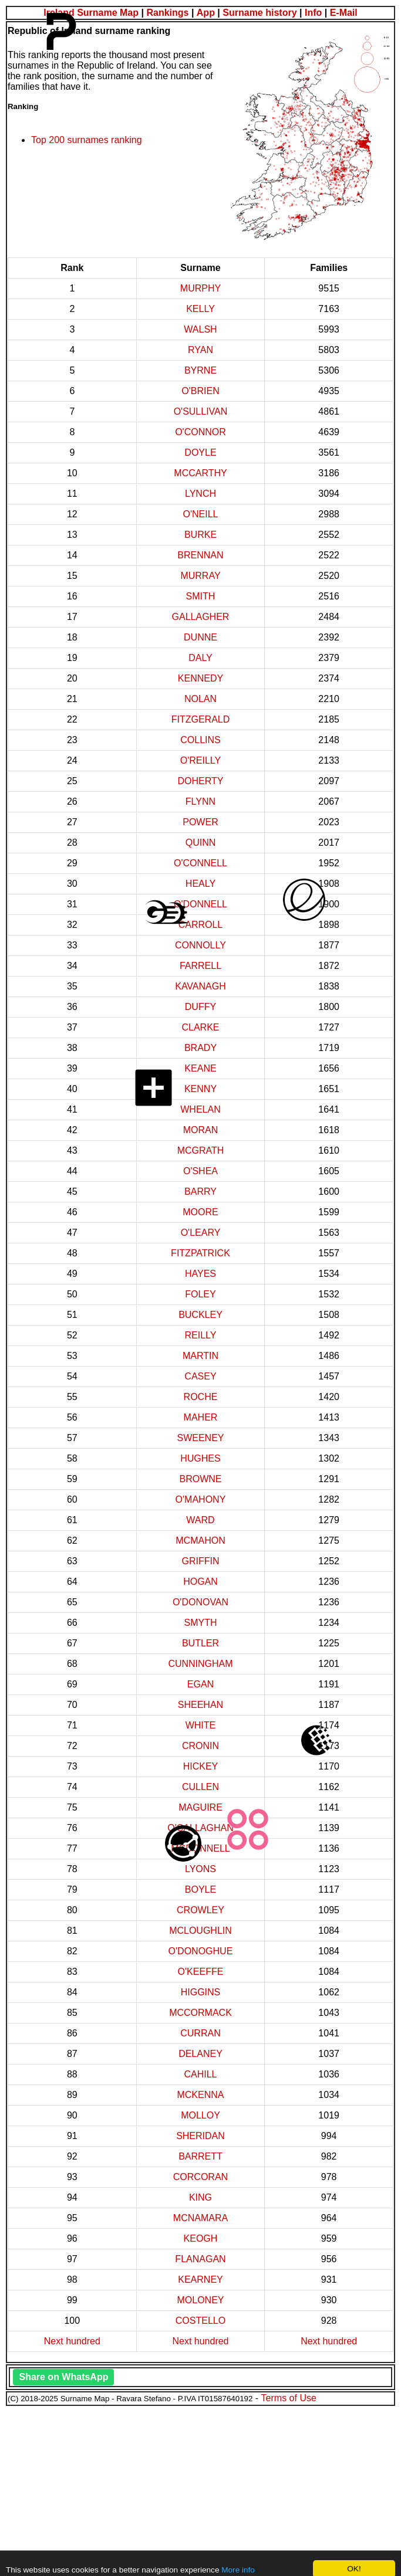  I want to click on open Proton app or services, so click(61, 31).